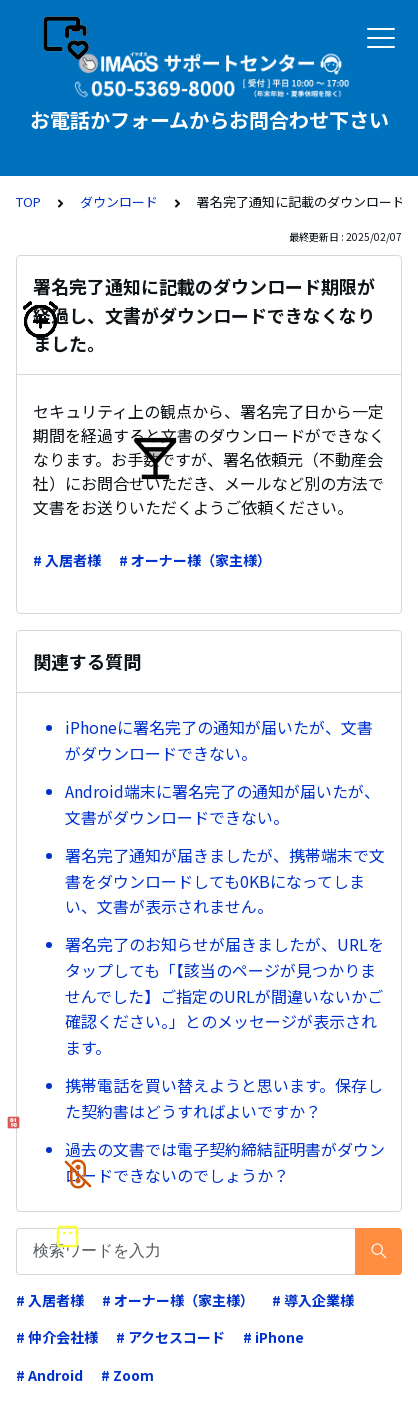  I want to click on toggle navbar visibility off, so click(67, 1236).